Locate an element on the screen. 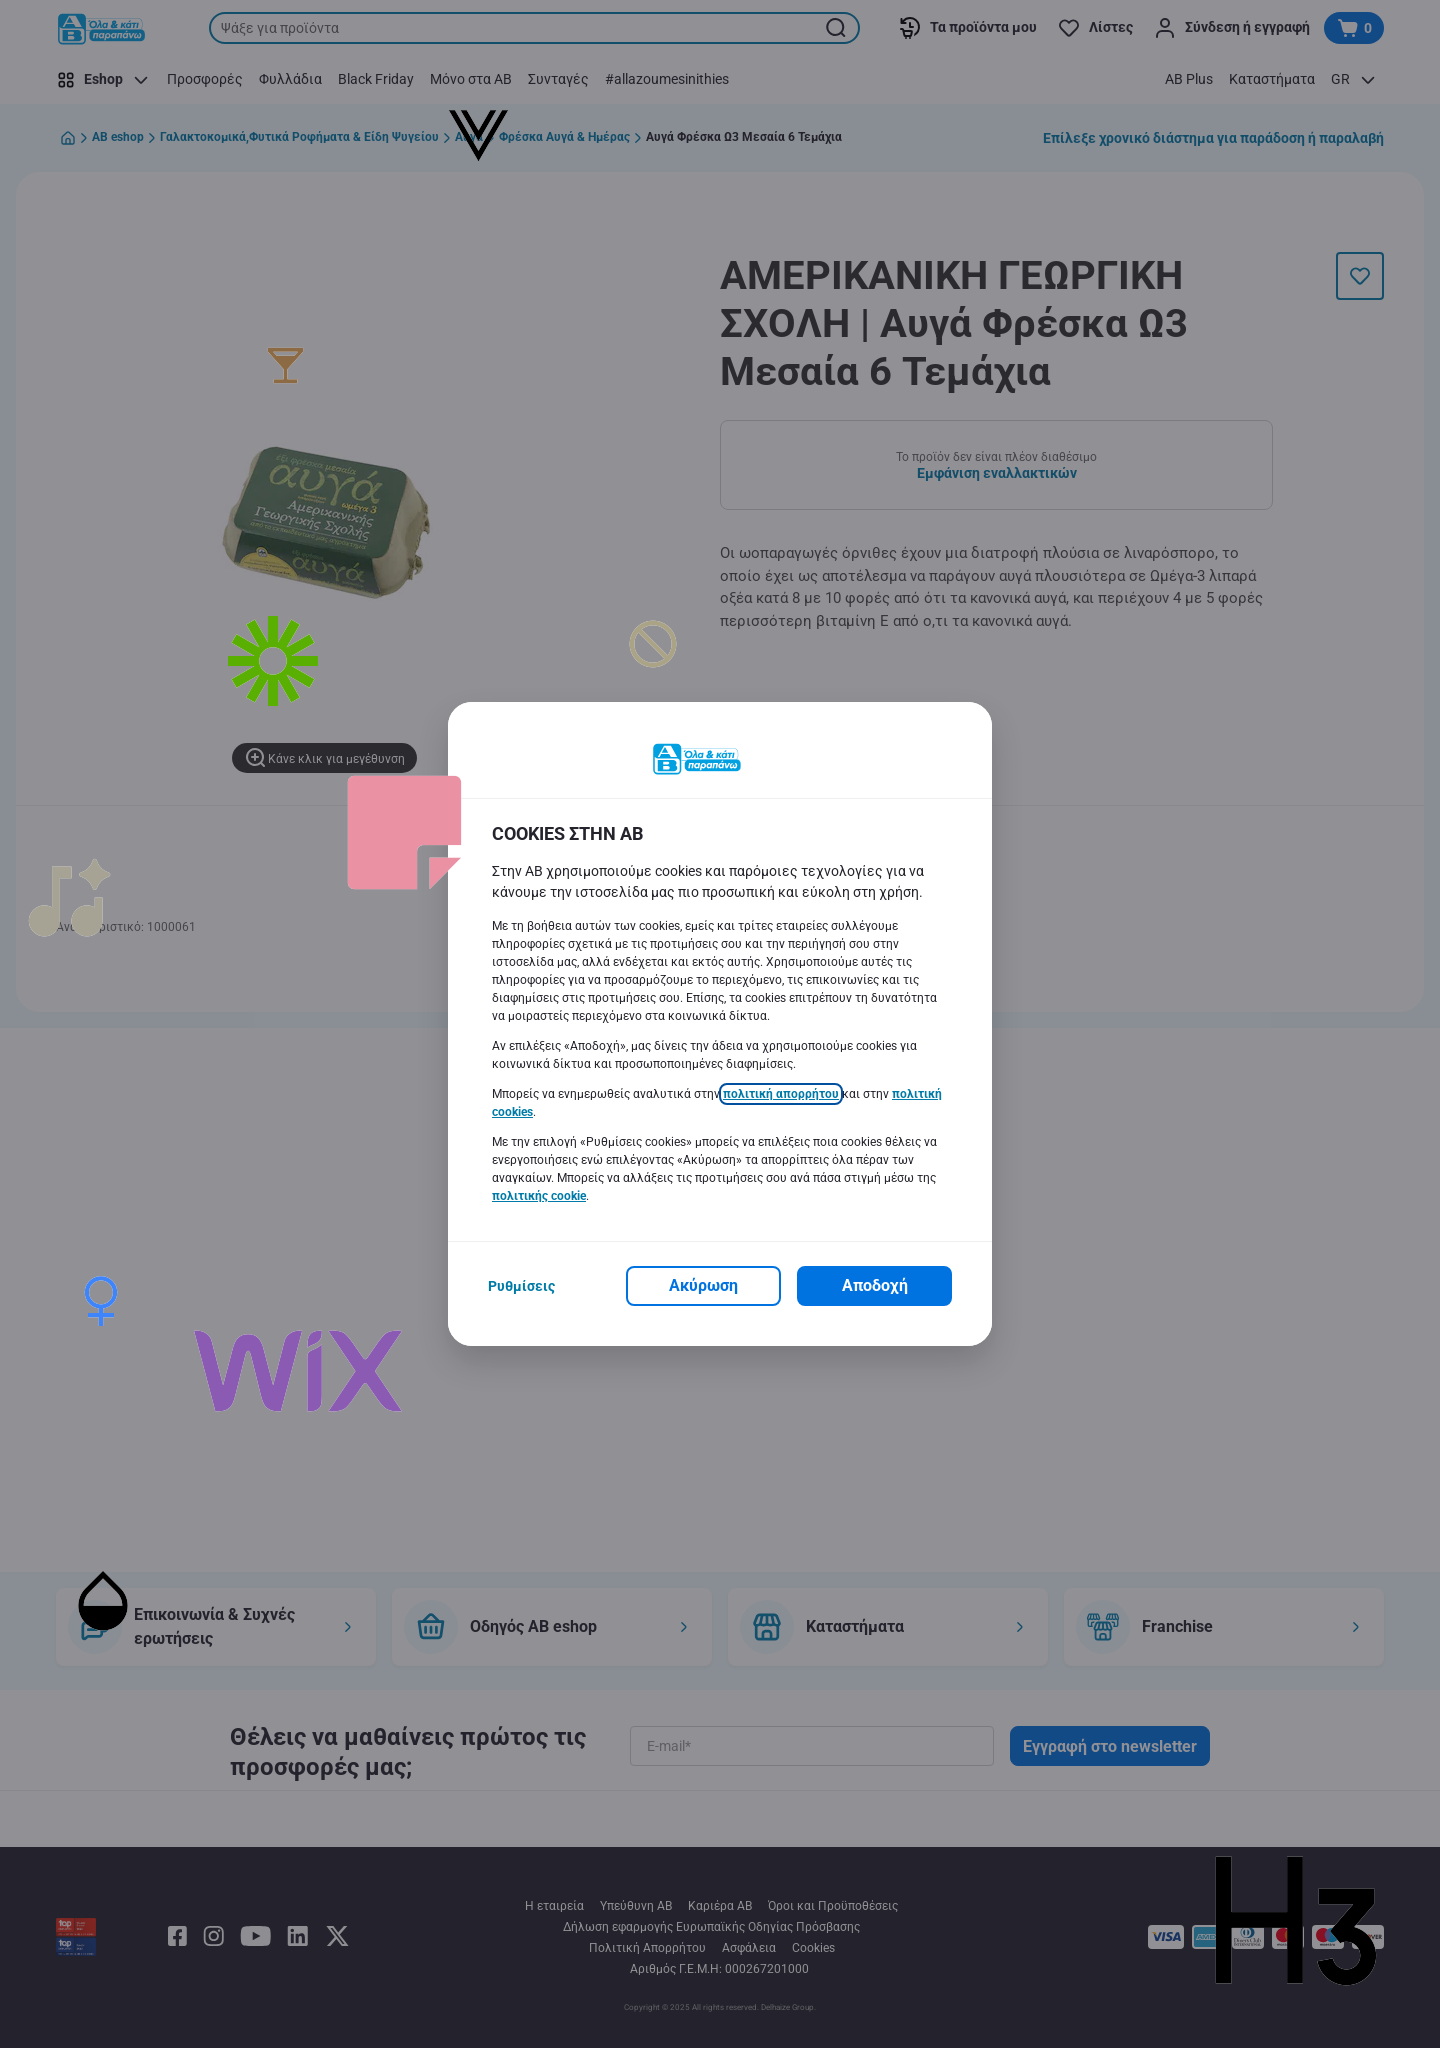 This screenshot has width=1440, height=2048. indicates a blocked or restricted action is located at coordinates (653, 644).